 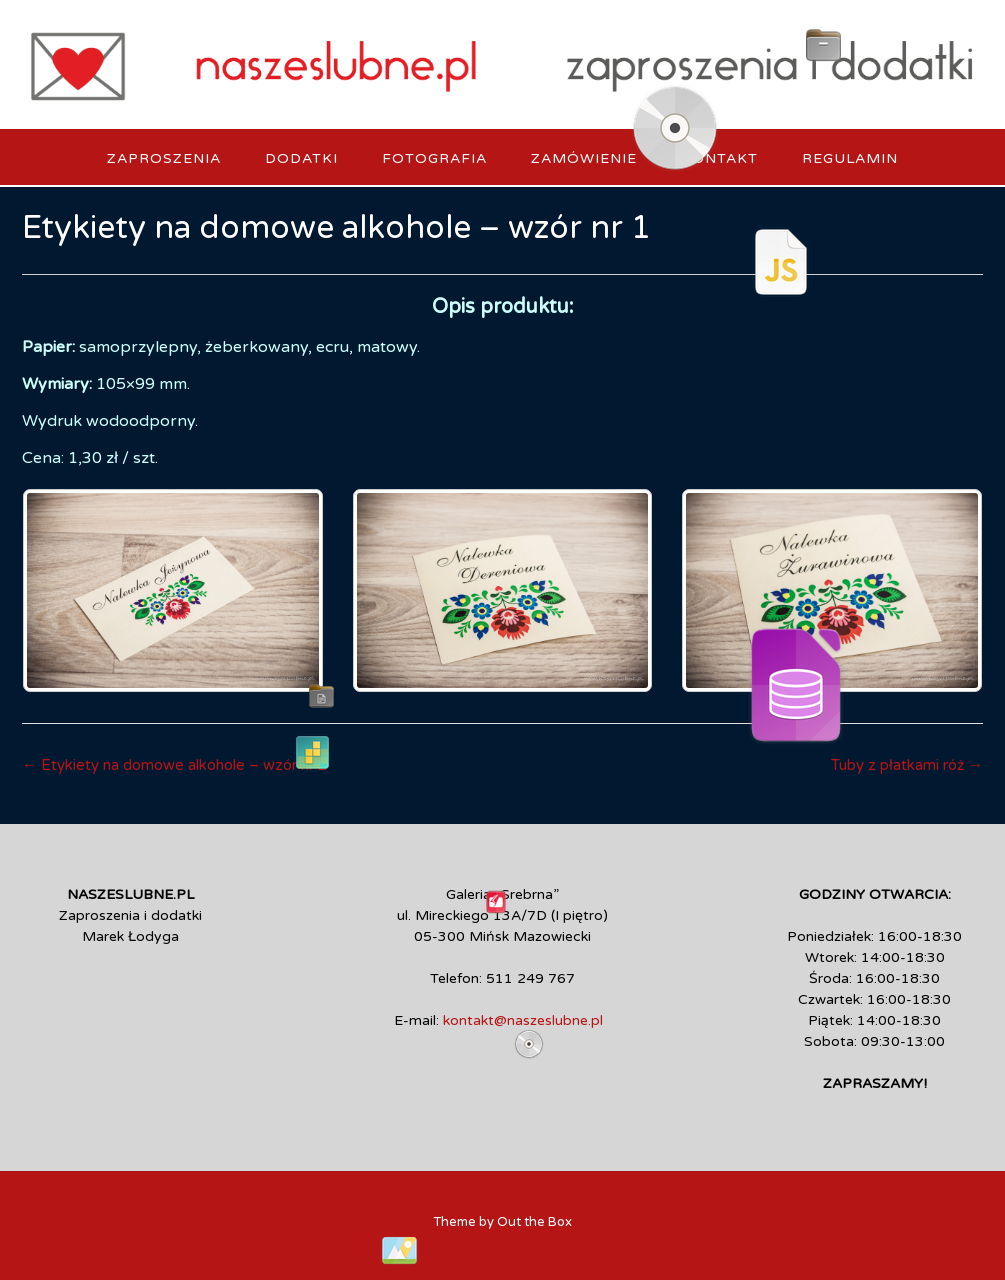 I want to click on javascript source code file, so click(x=781, y=262).